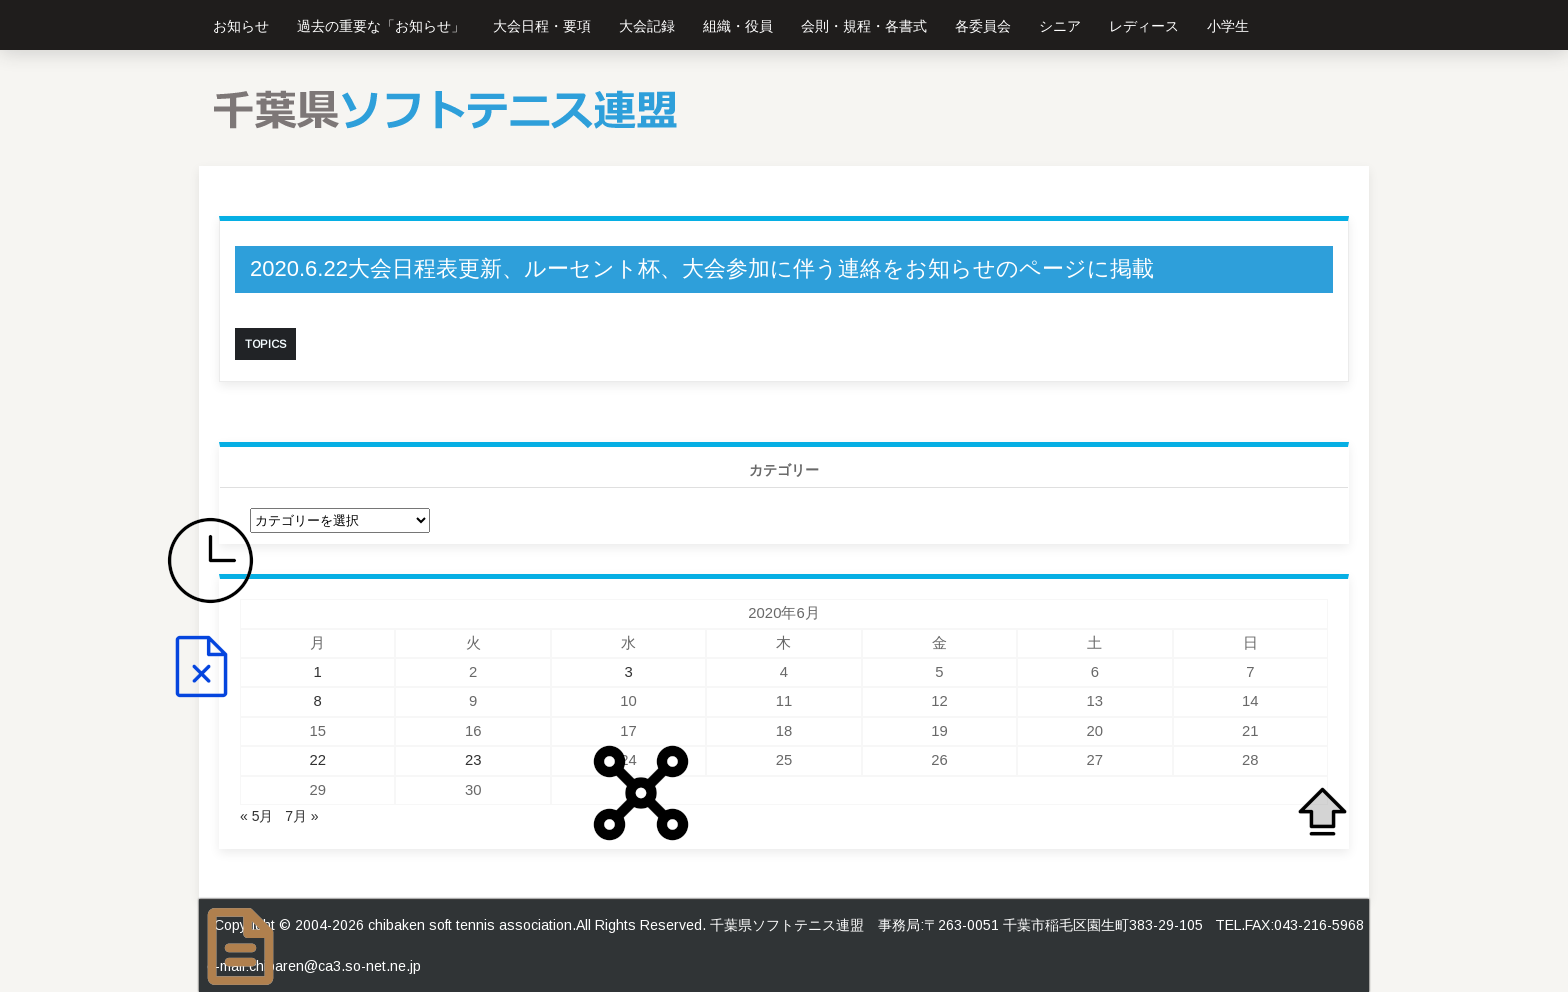 The image size is (1568, 992). I want to click on delete or remove a file, so click(201, 666).